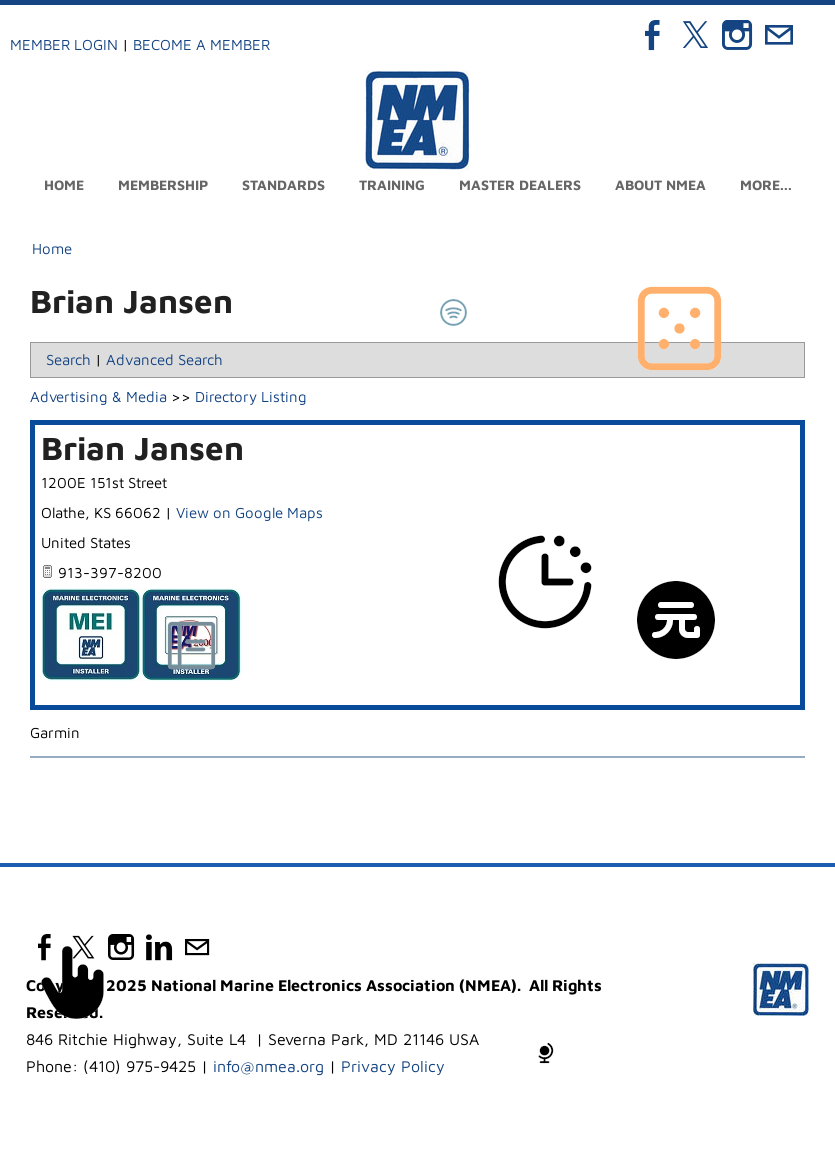 This screenshot has width=835, height=1155. What do you see at coordinates (679, 328) in the screenshot?
I see `roll dice or generate random number` at bounding box center [679, 328].